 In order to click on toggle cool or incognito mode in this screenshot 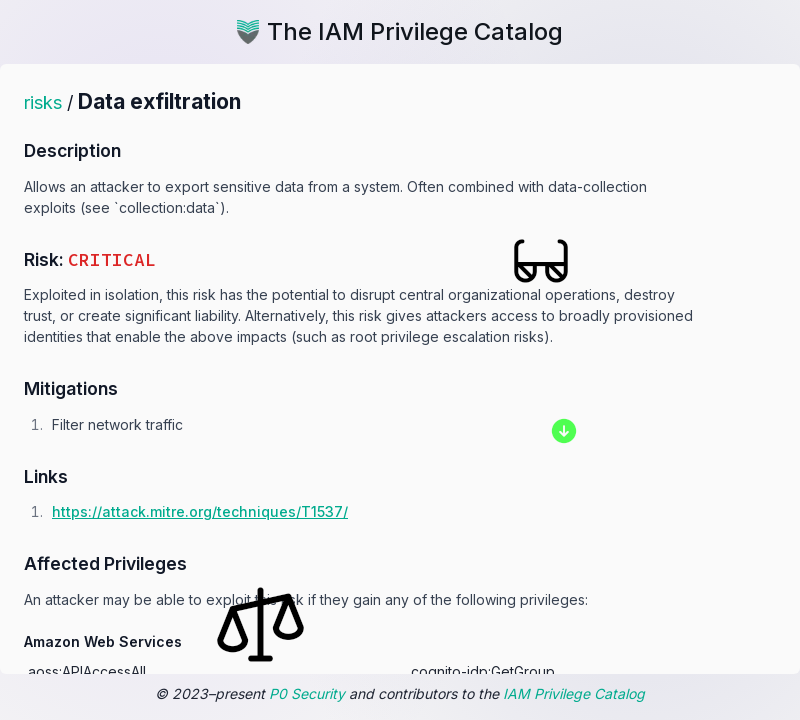, I will do `click(541, 262)`.